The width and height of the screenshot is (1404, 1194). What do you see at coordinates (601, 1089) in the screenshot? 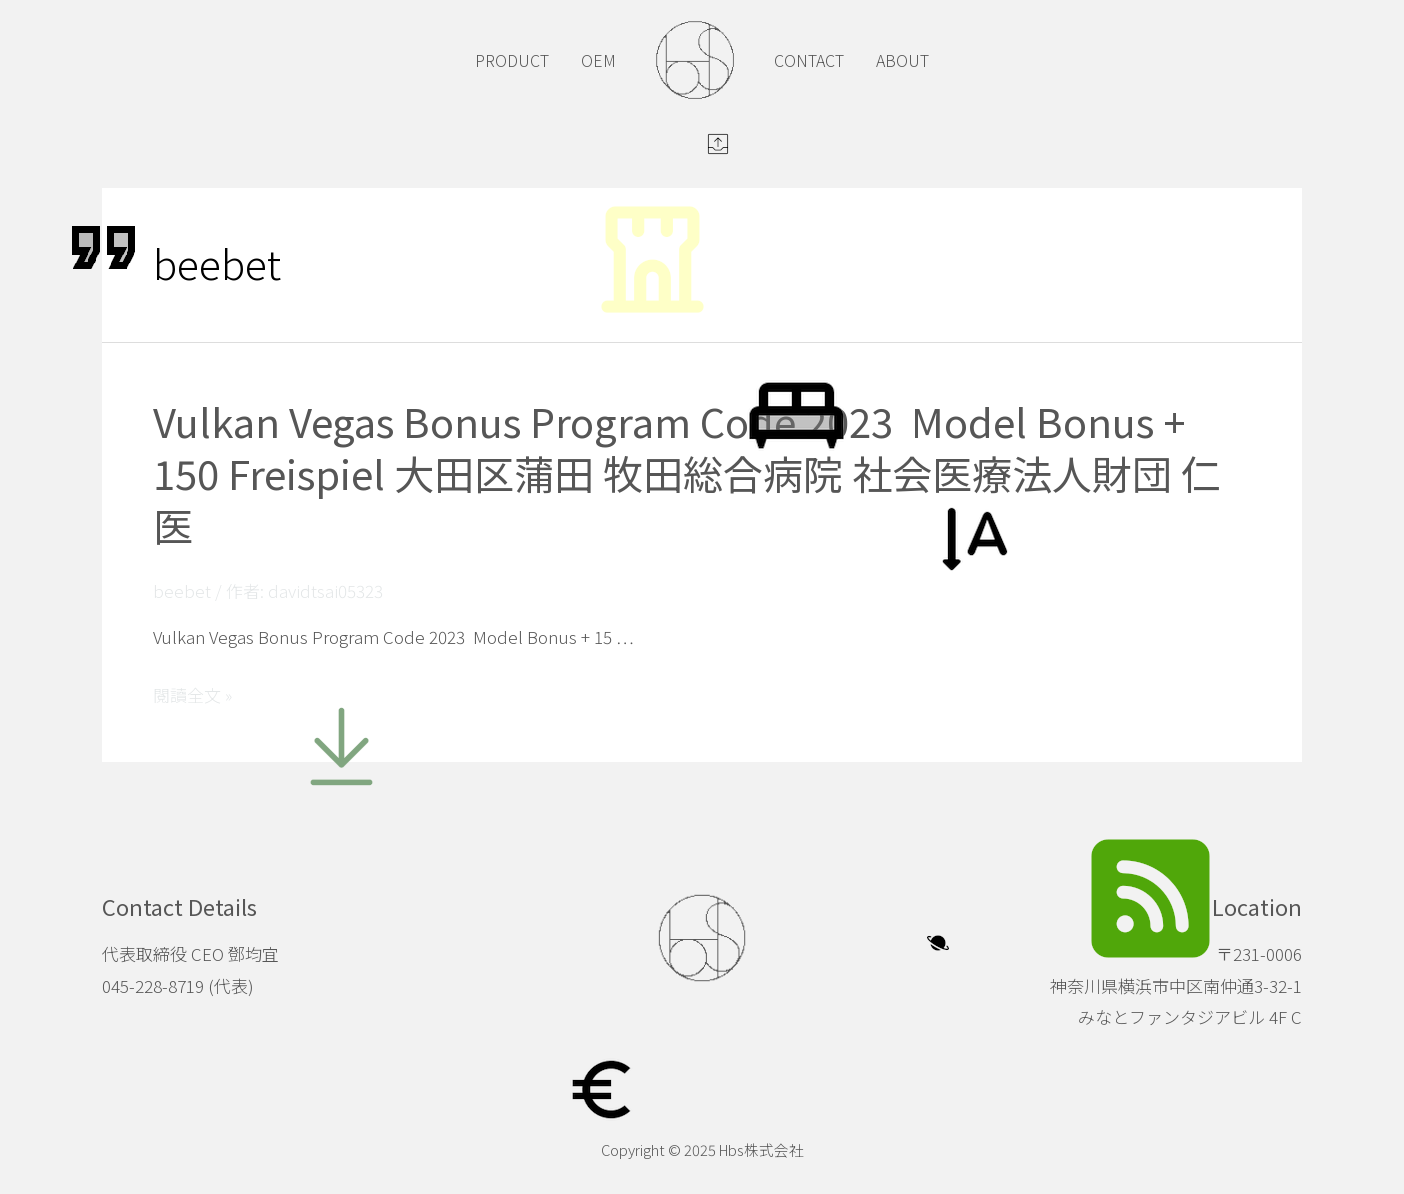
I see `view prices in euros` at bounding box center [601, 1089].